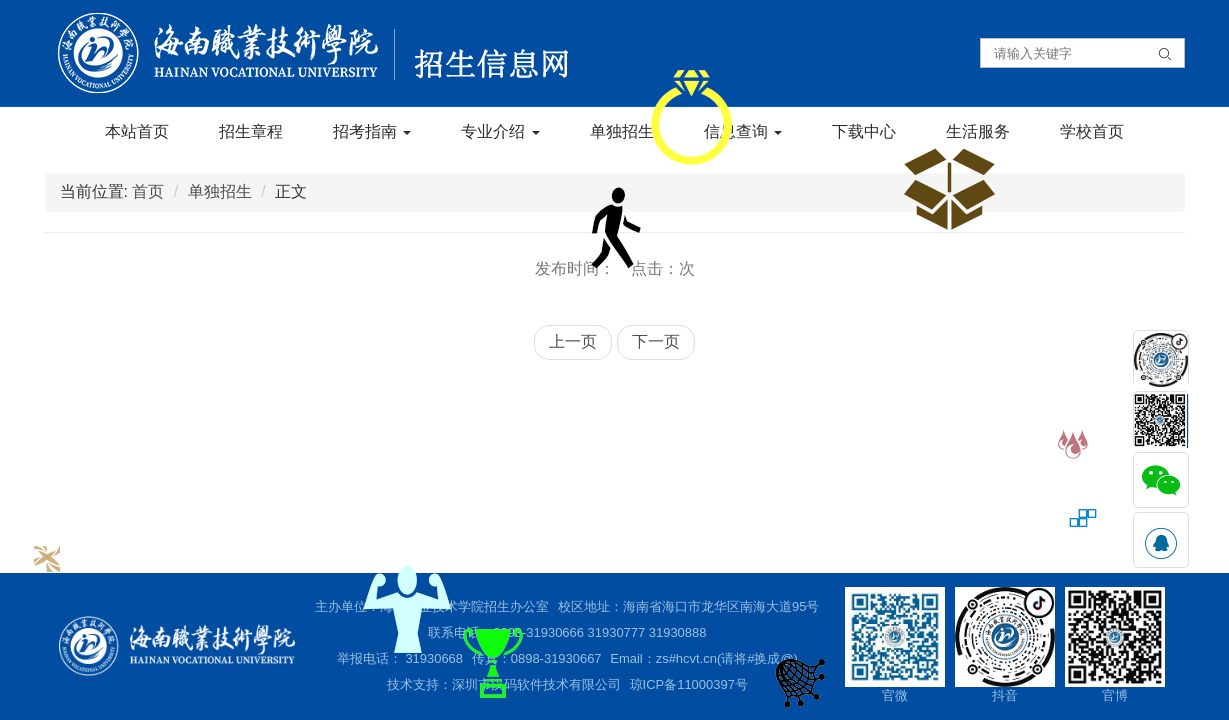  What do you see at coordinates (691, 117) in the screenshot?
I see `view jewelry or accessories collection` at bounding box center [691, 117].